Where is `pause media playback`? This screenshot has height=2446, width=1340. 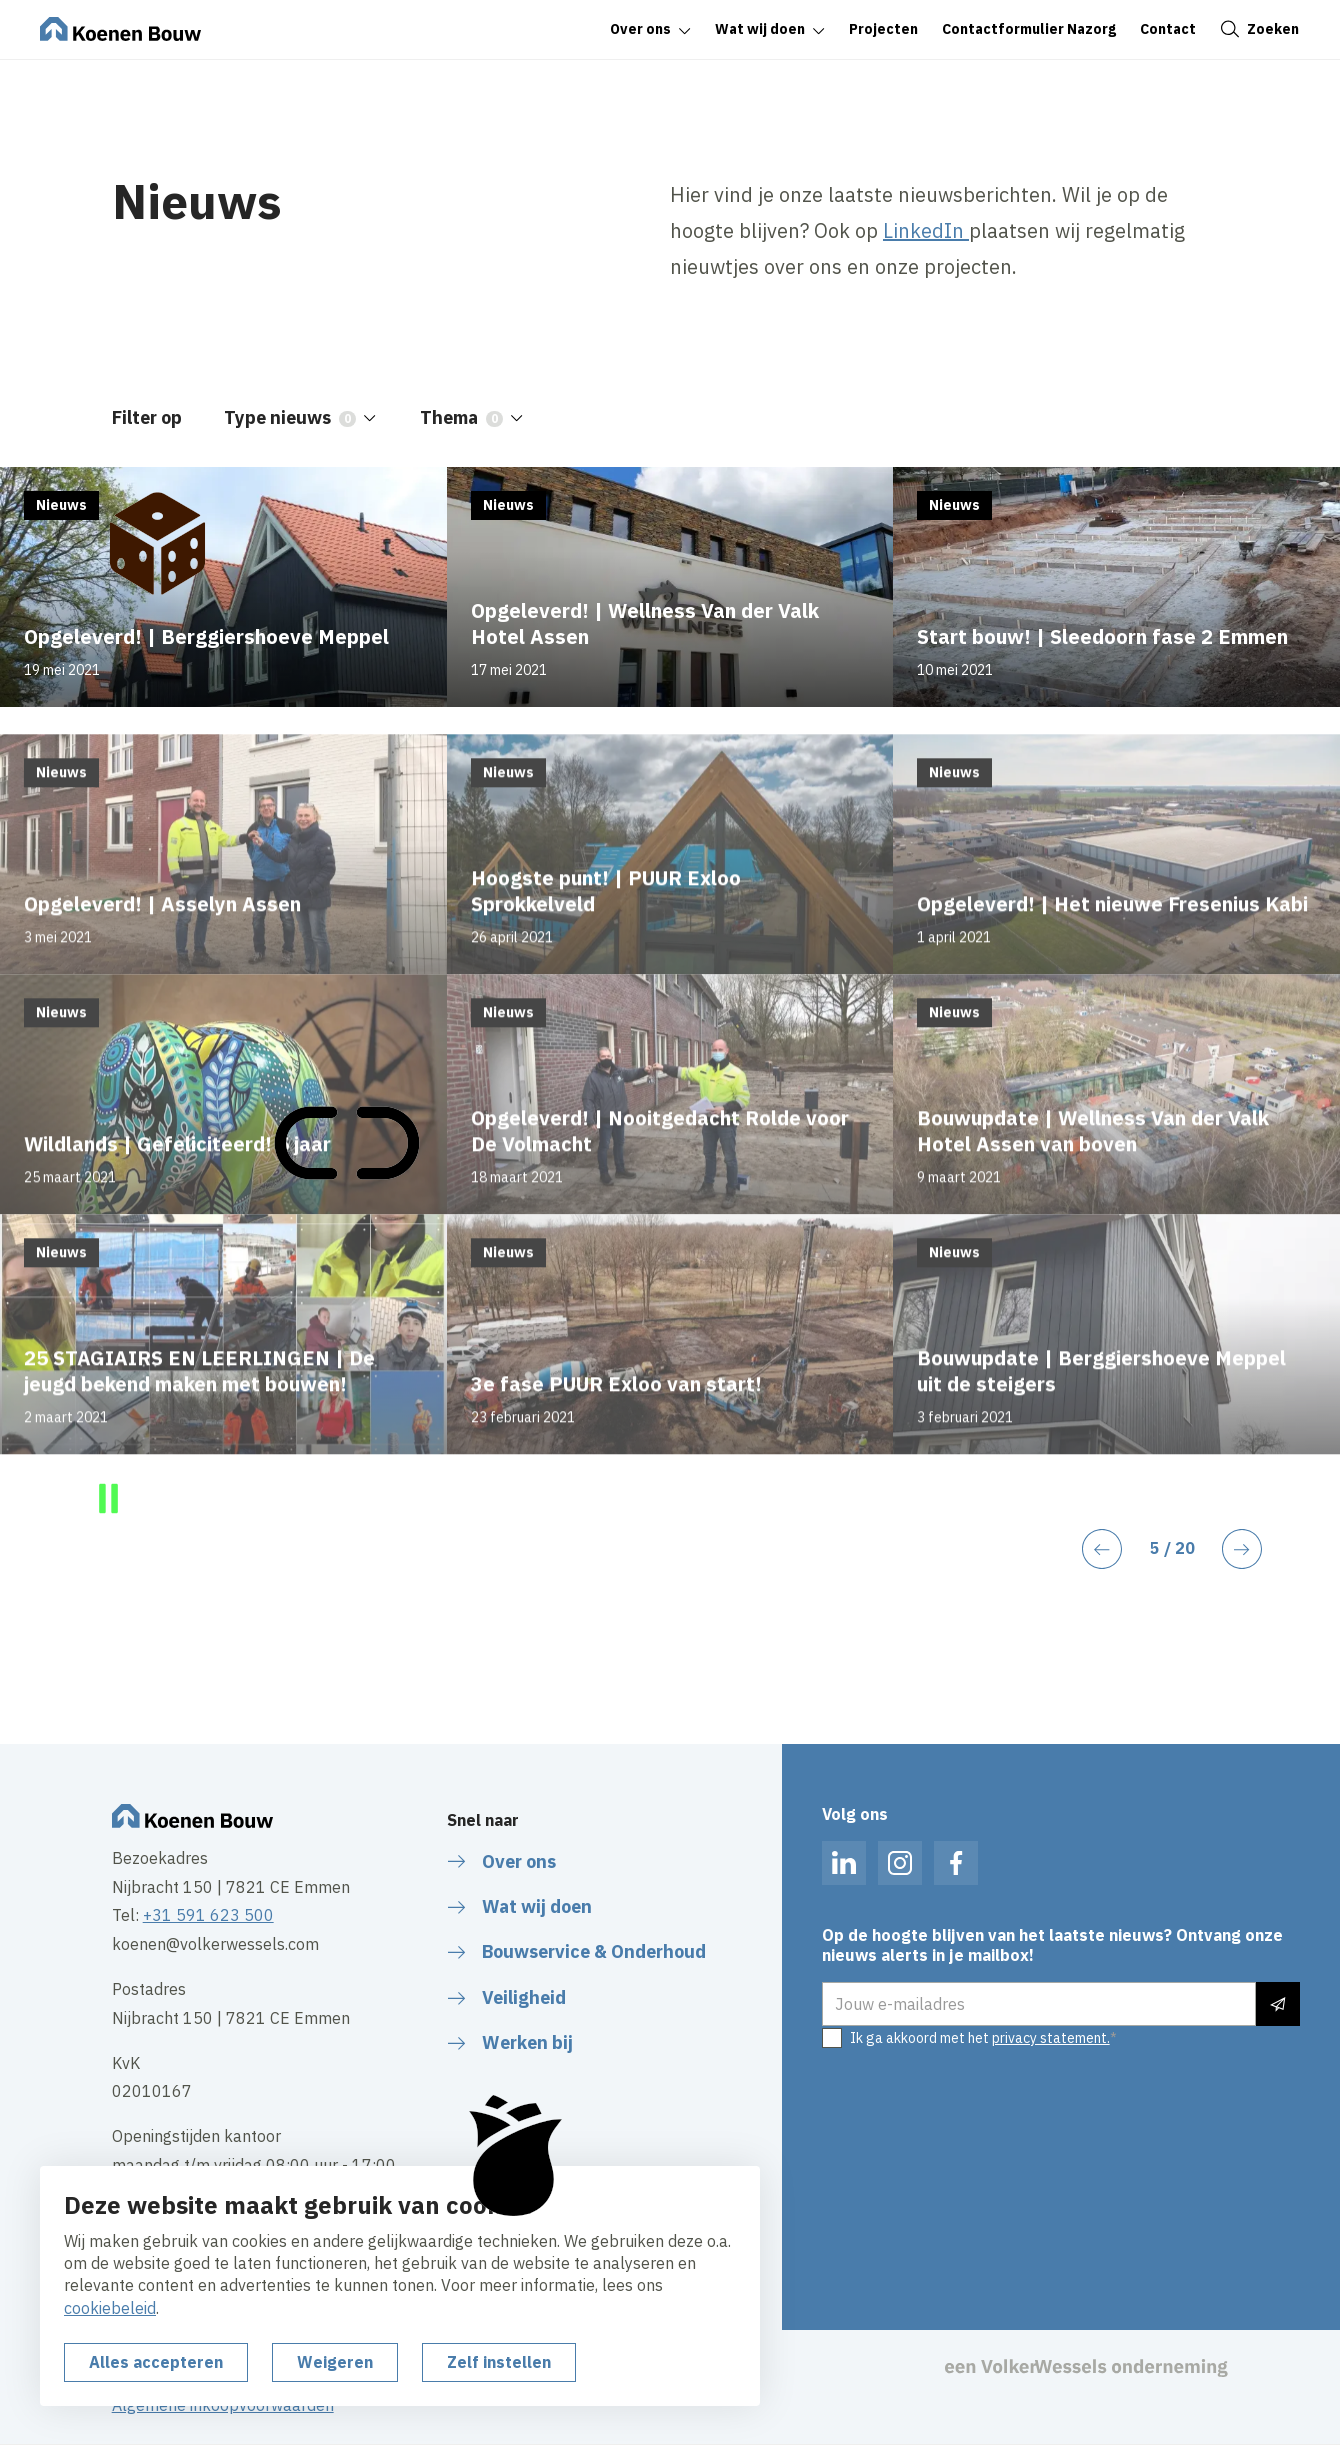 pause media playback is located at coordinates (108, 1498).